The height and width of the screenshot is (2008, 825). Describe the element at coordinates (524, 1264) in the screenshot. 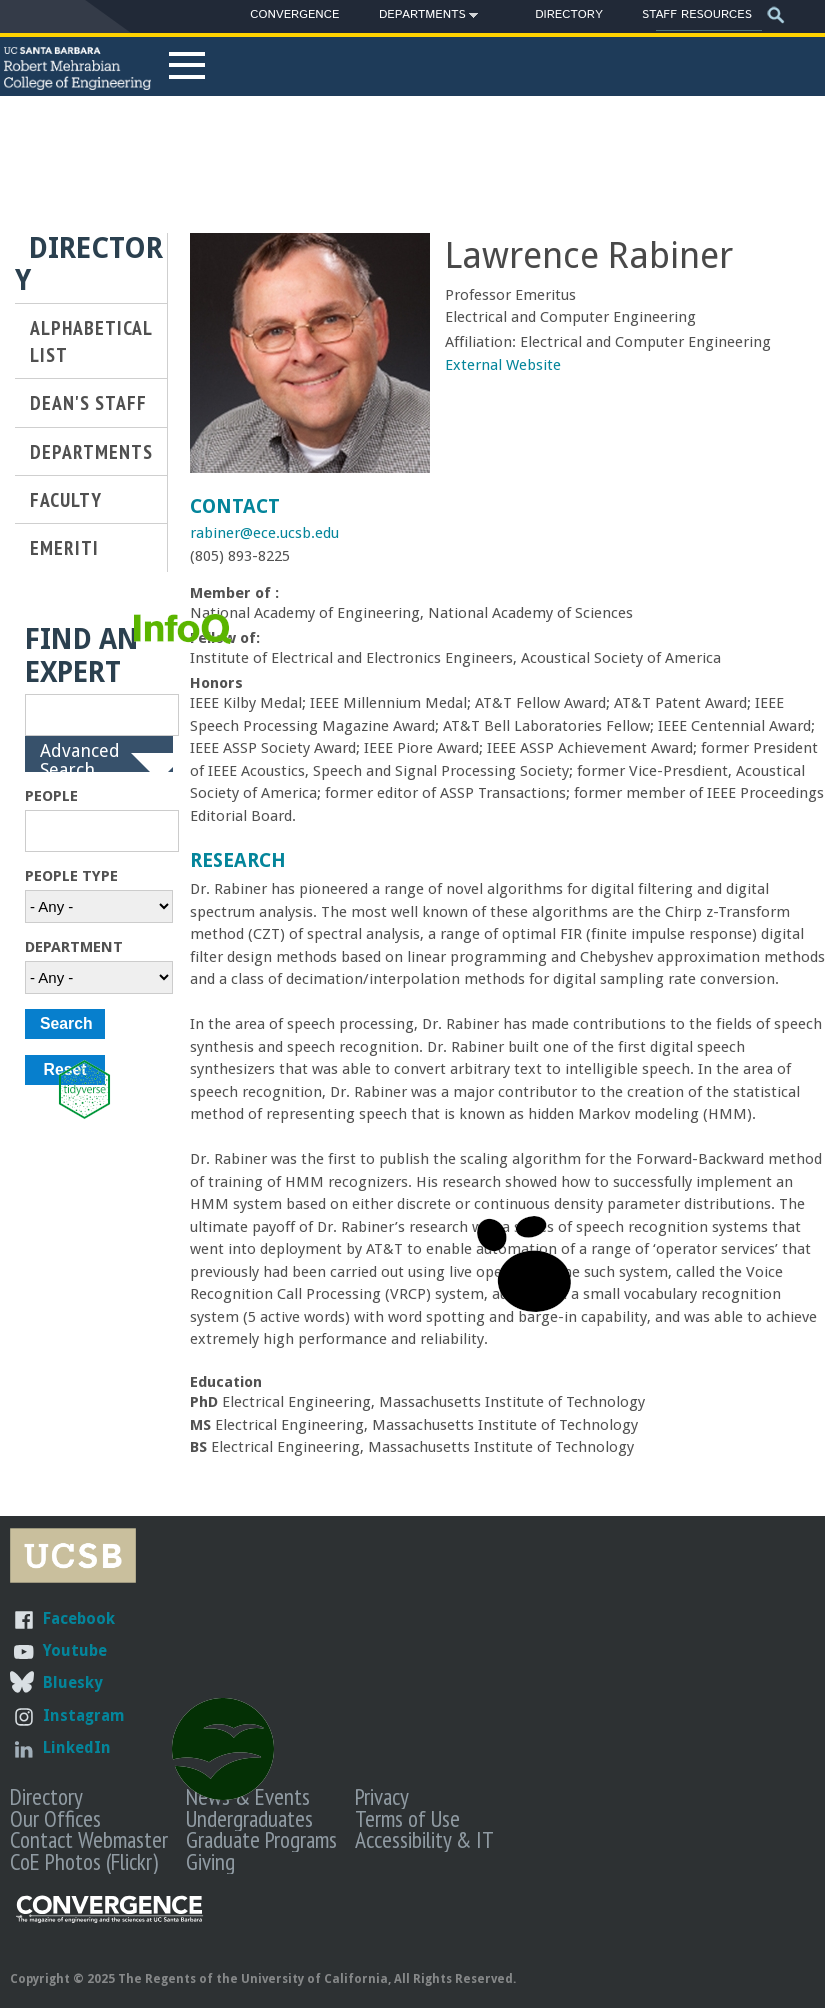

I see `open Logseq knowledge management app` at that location.